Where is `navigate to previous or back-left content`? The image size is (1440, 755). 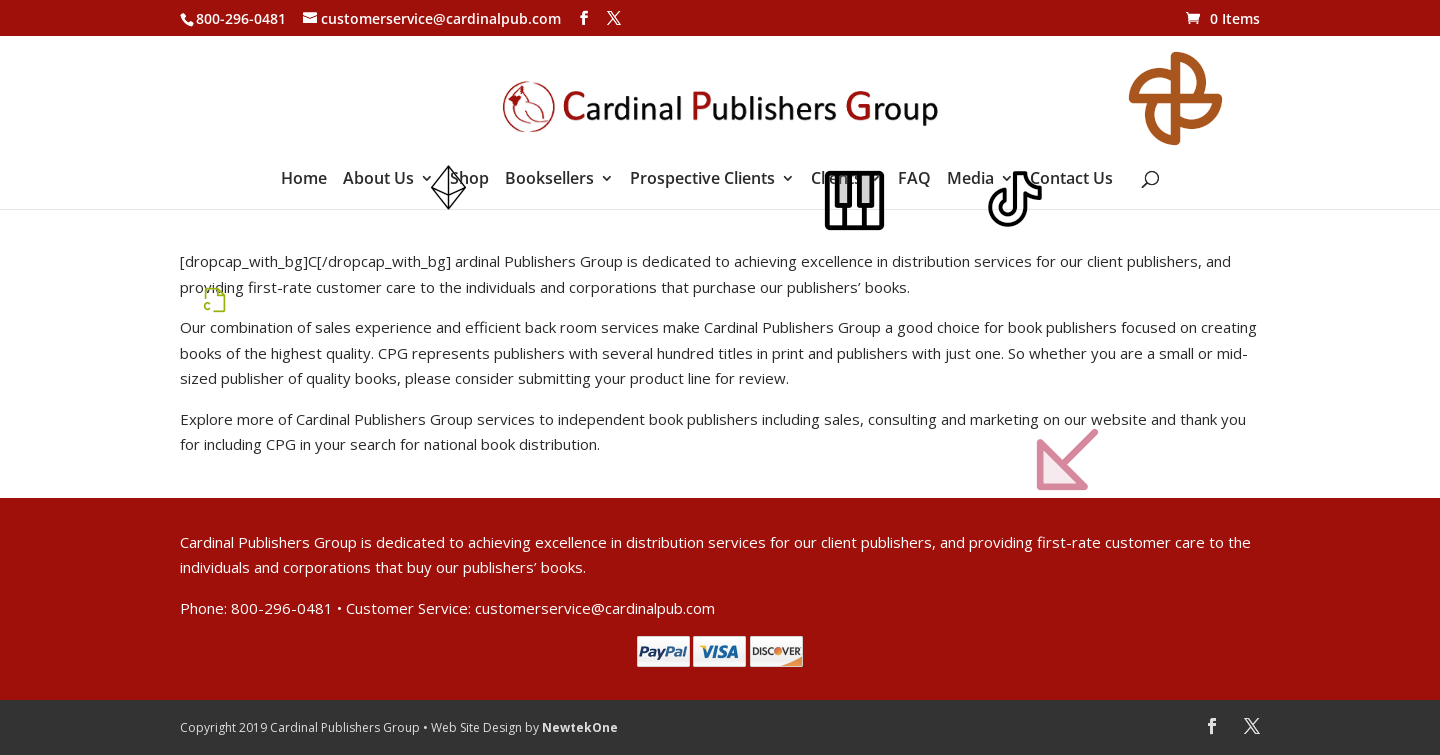
navigate to previous or back-left content is located at coordinates (1067, 459).